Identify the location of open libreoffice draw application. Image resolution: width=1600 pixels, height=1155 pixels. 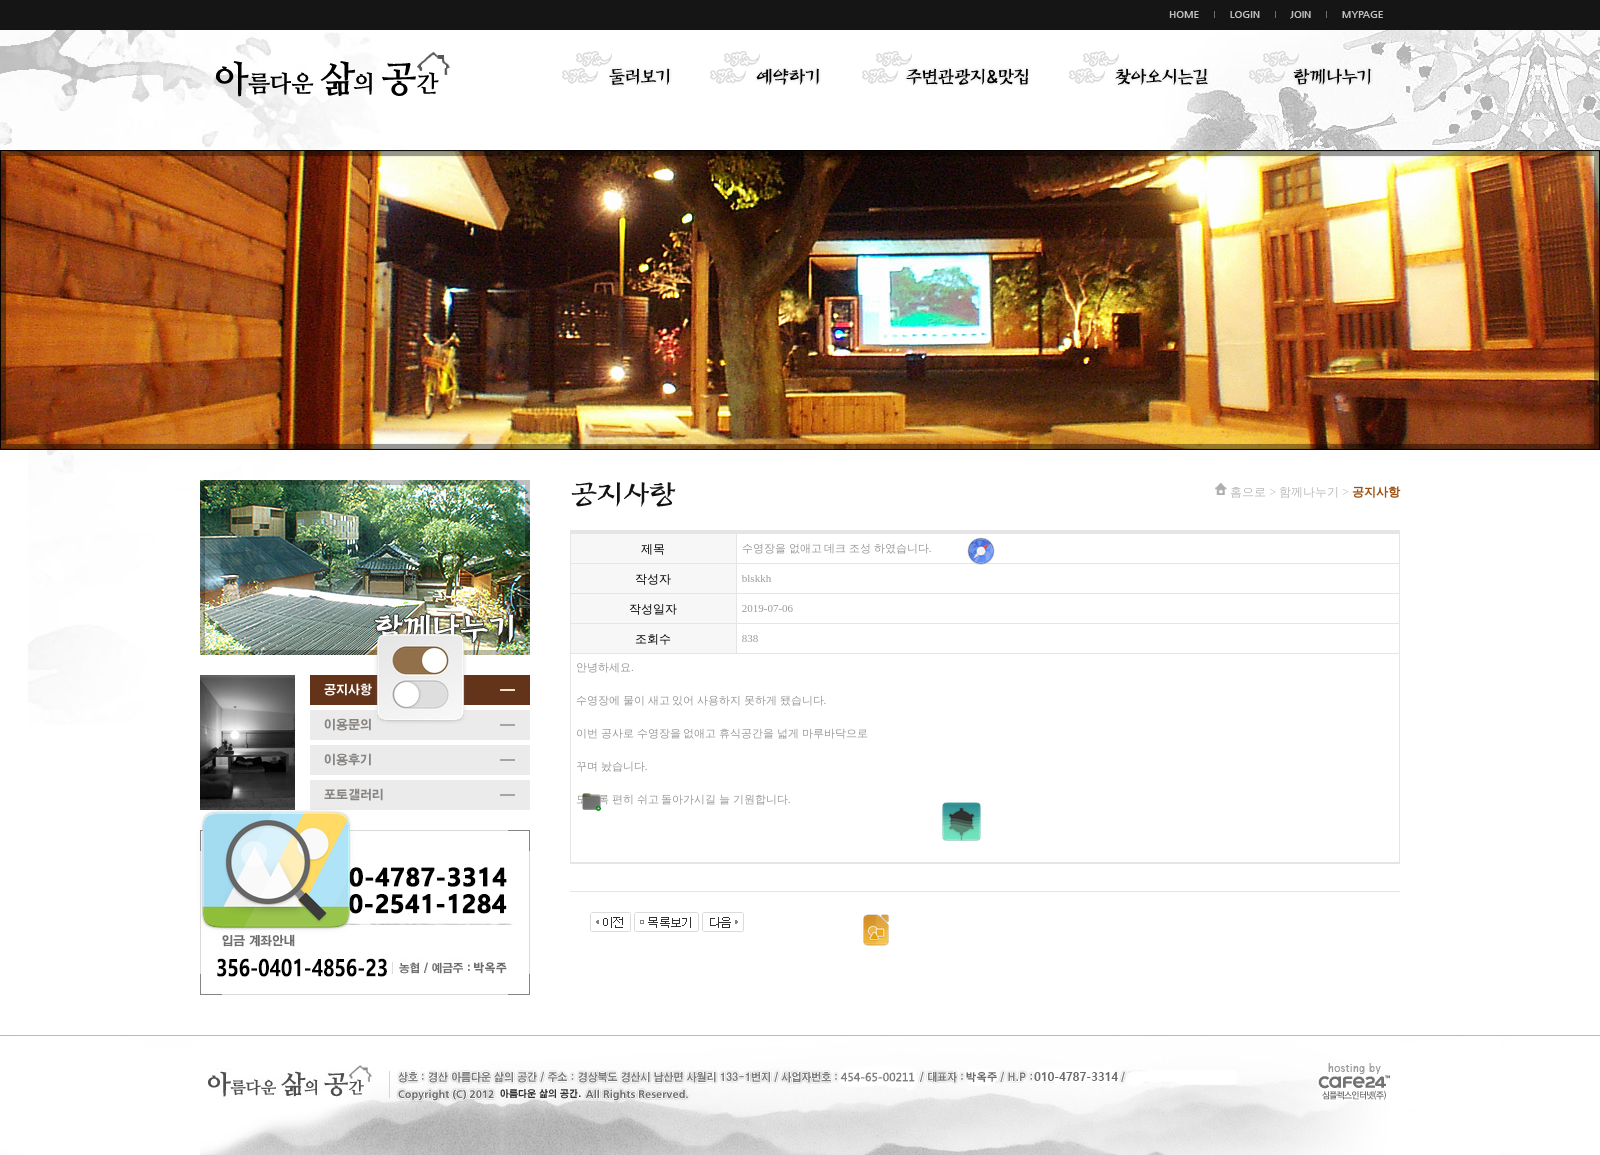
(876, 930).